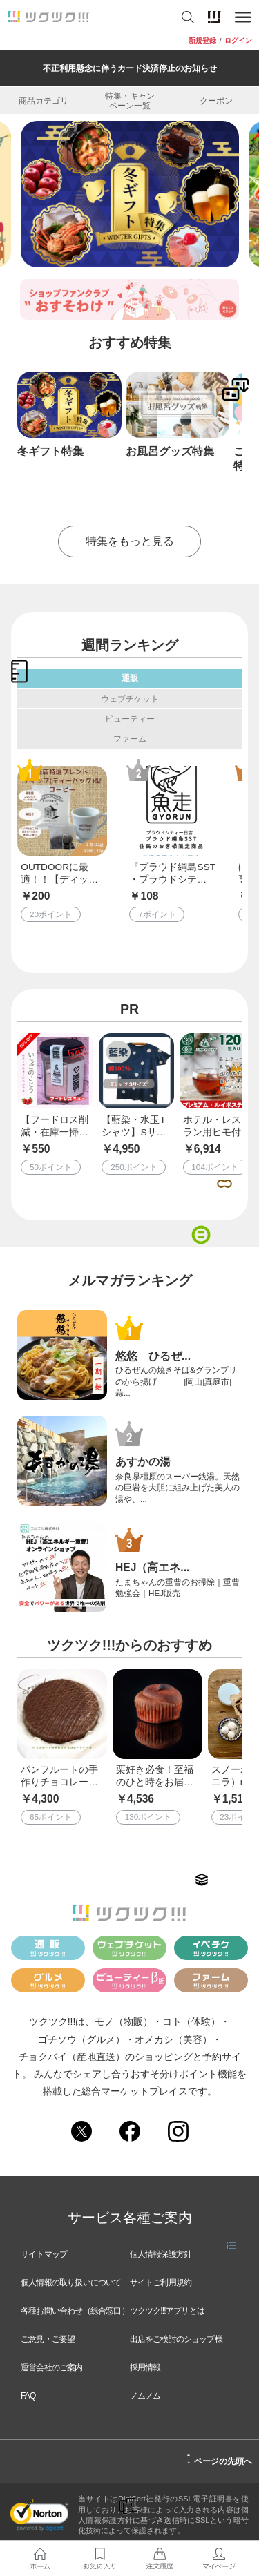 This screenshot has width=259, height=2576. Describe the element at coordinates (236, 390) in the screenshot. I see `sort items by precedence or priority order` at that location.